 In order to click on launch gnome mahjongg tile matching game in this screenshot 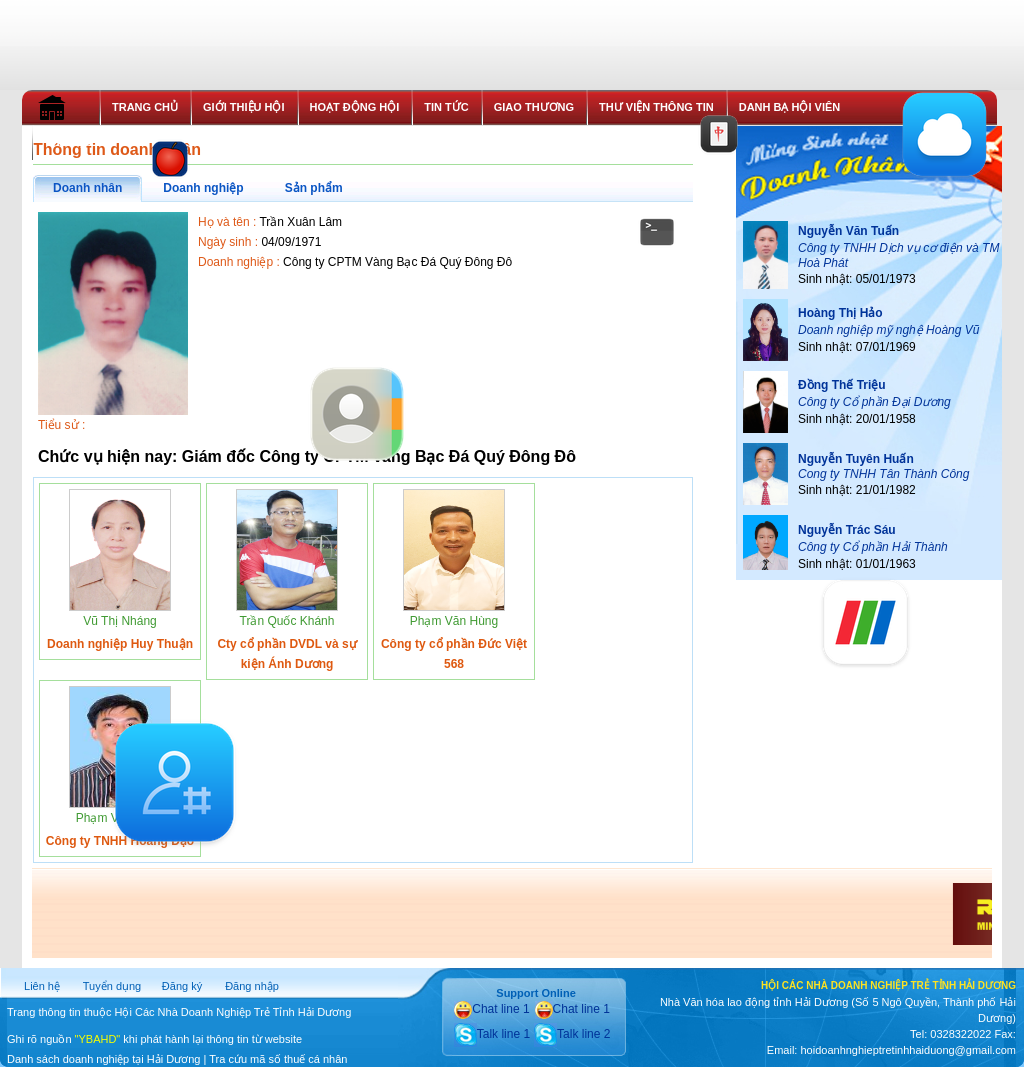, I will do `click(719, 134)`.